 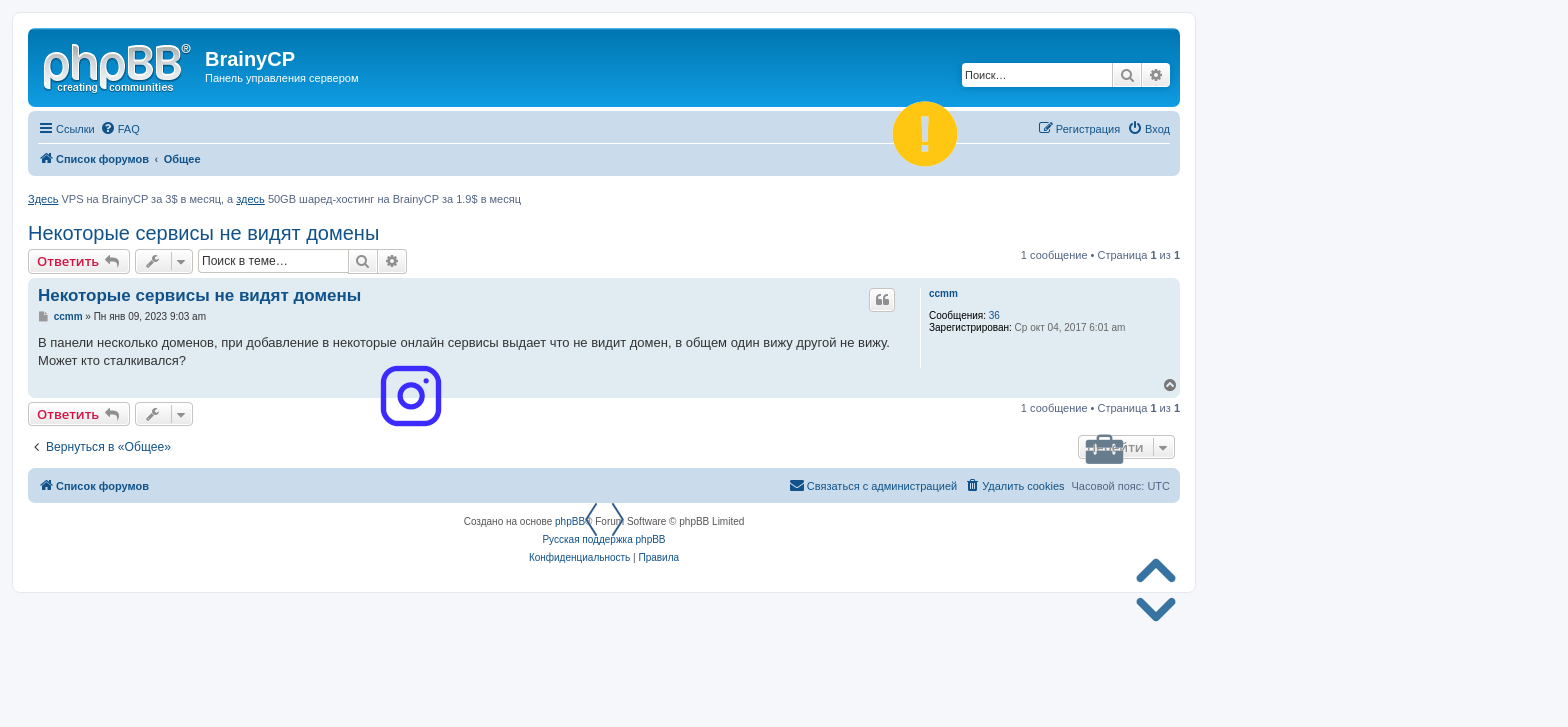 What do you see at coordinates (604, 519) in the screenshot?
I see `view or edit source code` at bounding box center [604, 519].